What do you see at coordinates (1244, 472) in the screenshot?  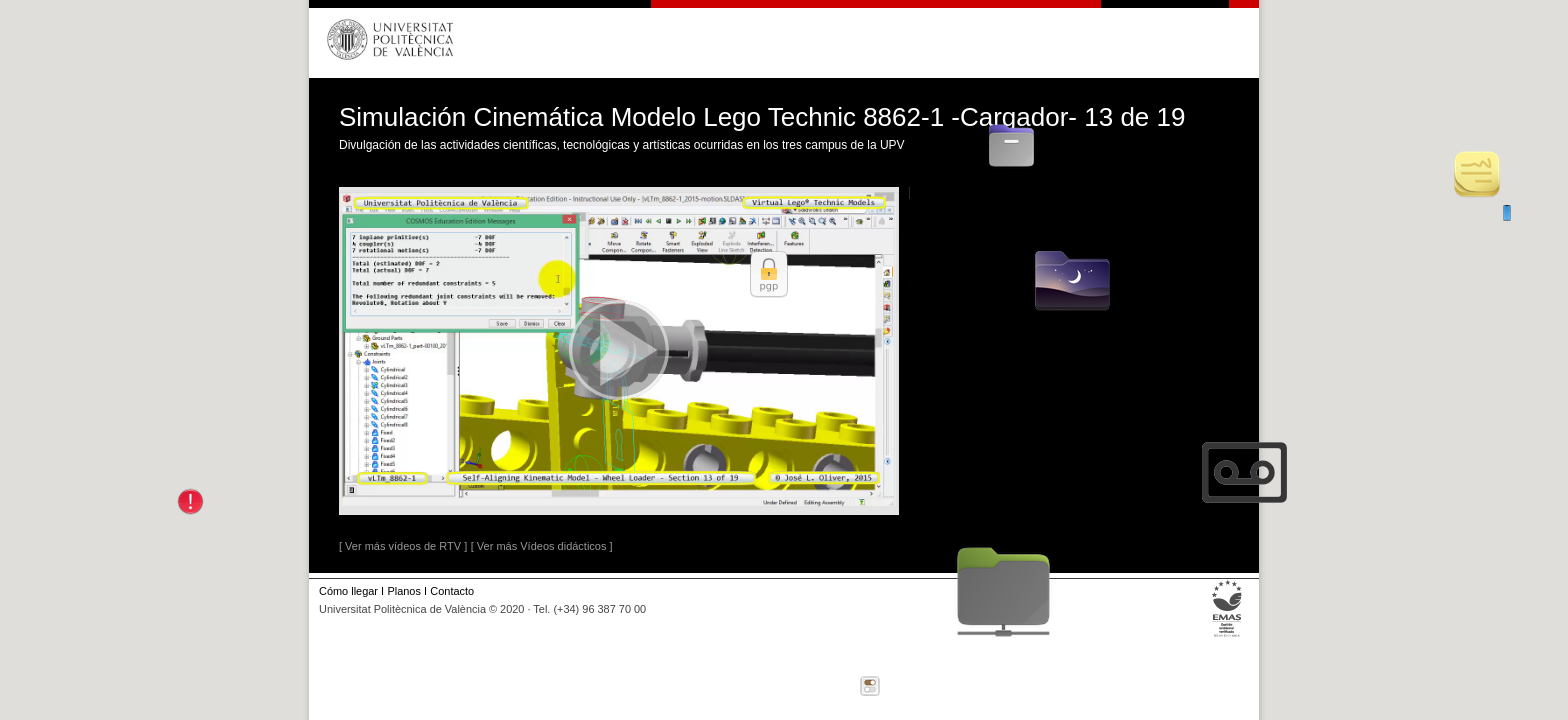 I see `indicates audio tape or cassette media` at bounding box center [1244, 472].